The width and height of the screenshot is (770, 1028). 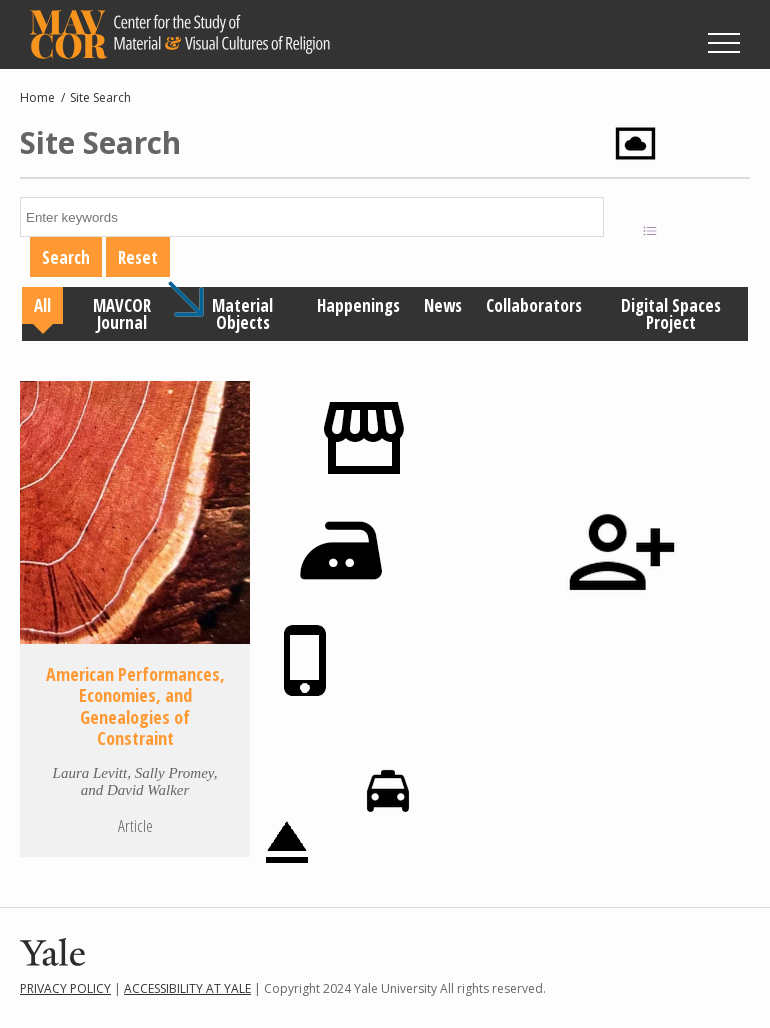 What do you see at coordinates (341, 550) in the screenshot?
I see `select ironing or fabric care settings` at bounding box center [341, 550].